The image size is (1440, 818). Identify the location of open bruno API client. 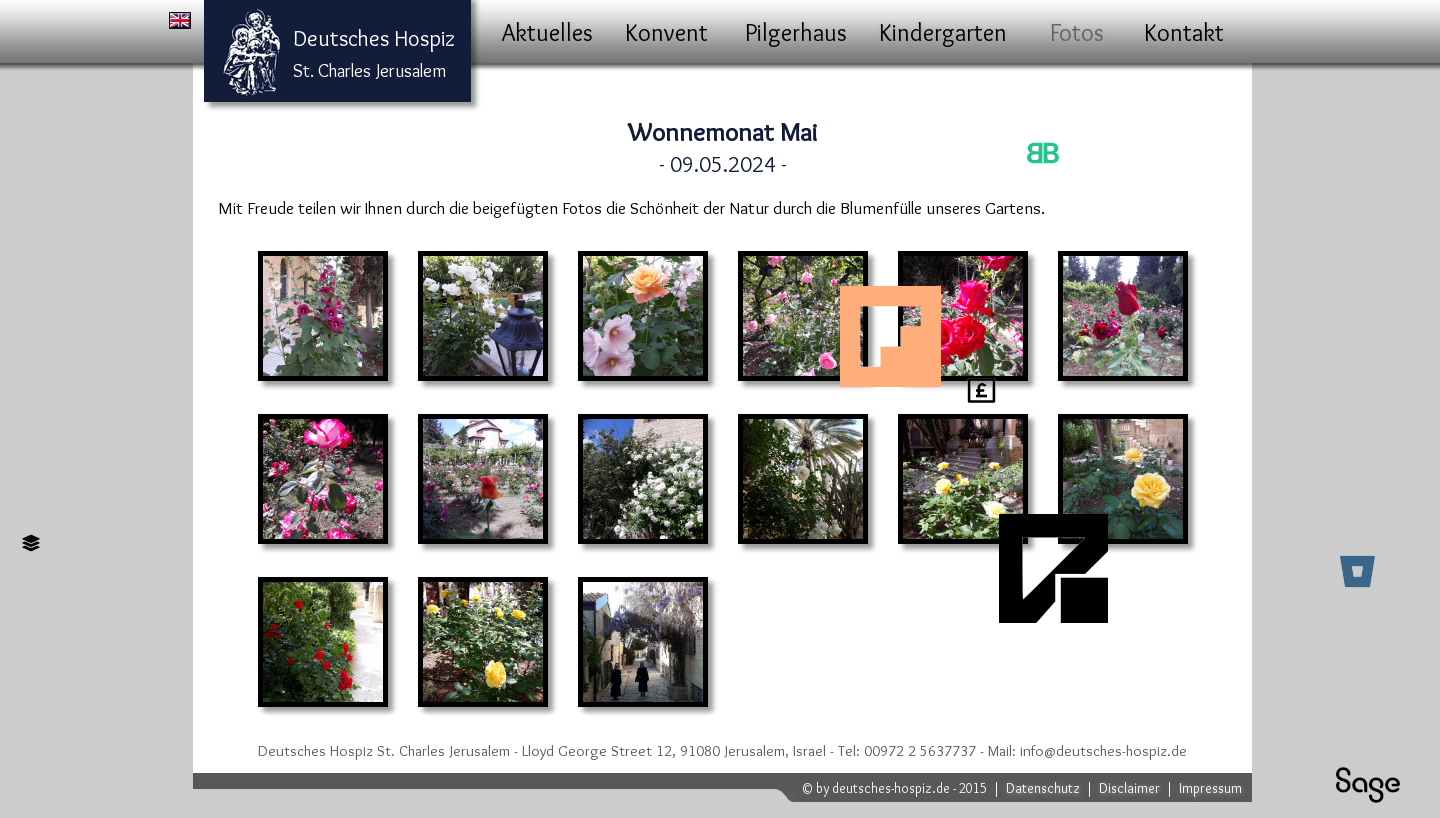
(504, 285).